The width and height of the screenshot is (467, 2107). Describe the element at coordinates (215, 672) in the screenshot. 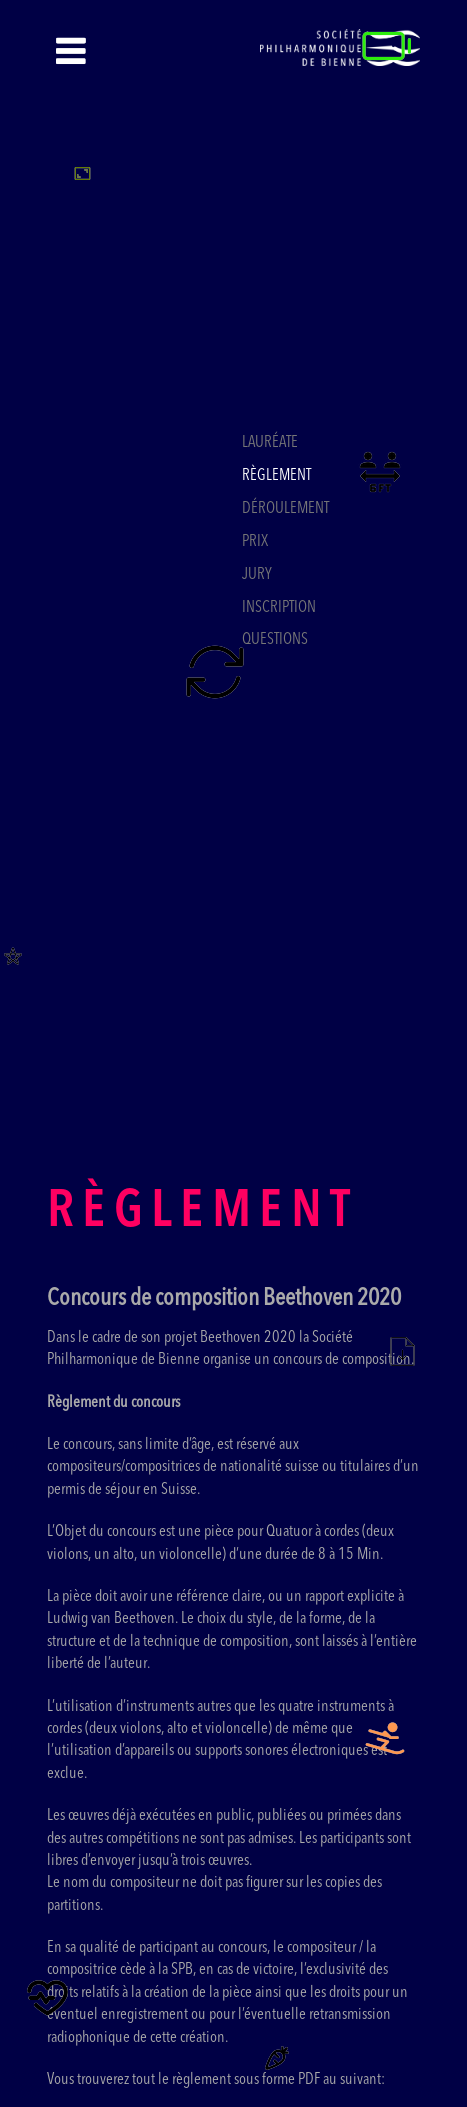

I see `refresh or reload content` at that location.